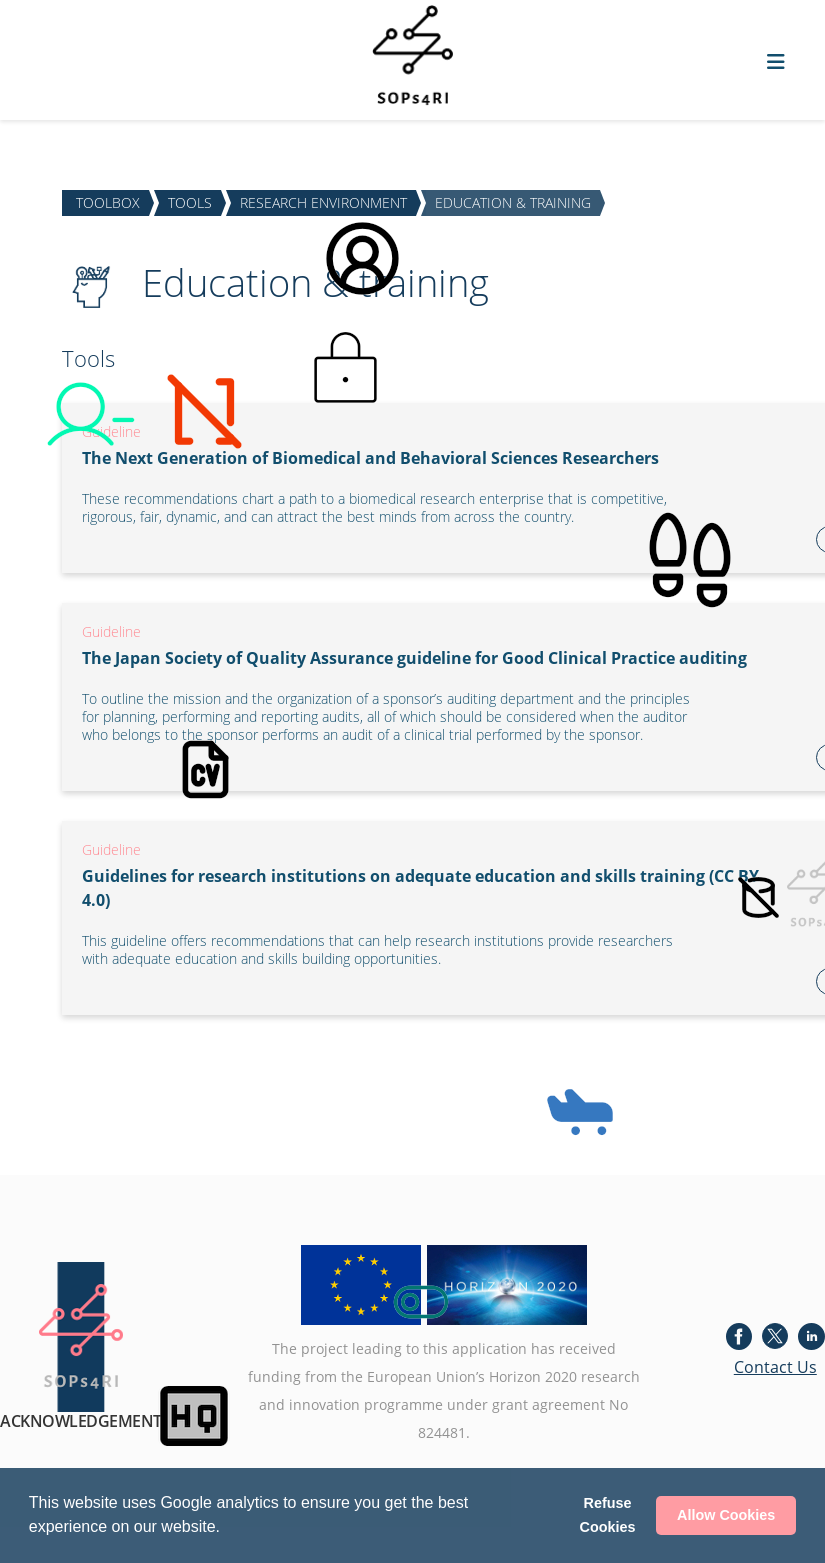  I want to click on toggle switch in off position, so click(421, 1302).